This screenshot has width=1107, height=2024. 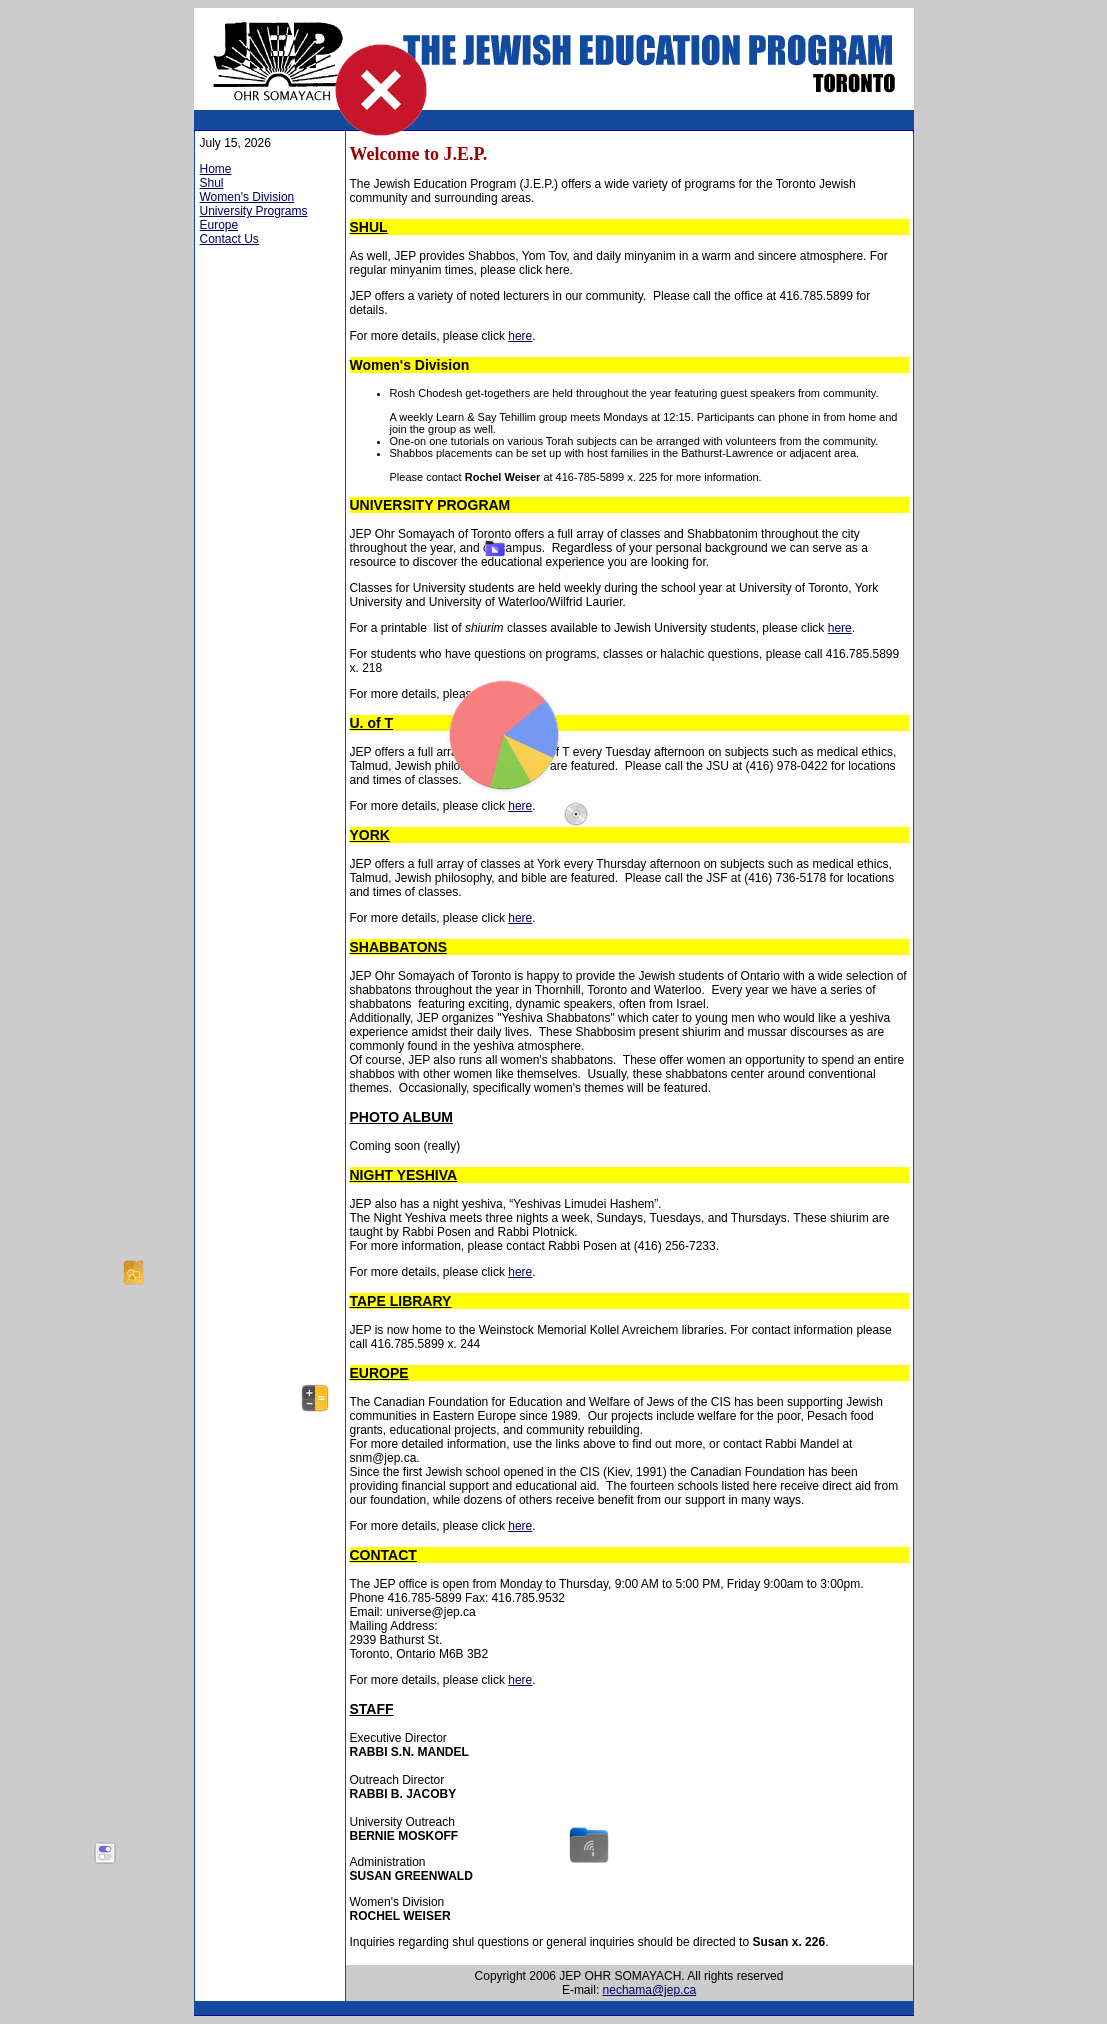 What do you see at coordinates (381, 90) in the screenshot?
I see `cancel or close the current action` at bounding box center [381, 90].